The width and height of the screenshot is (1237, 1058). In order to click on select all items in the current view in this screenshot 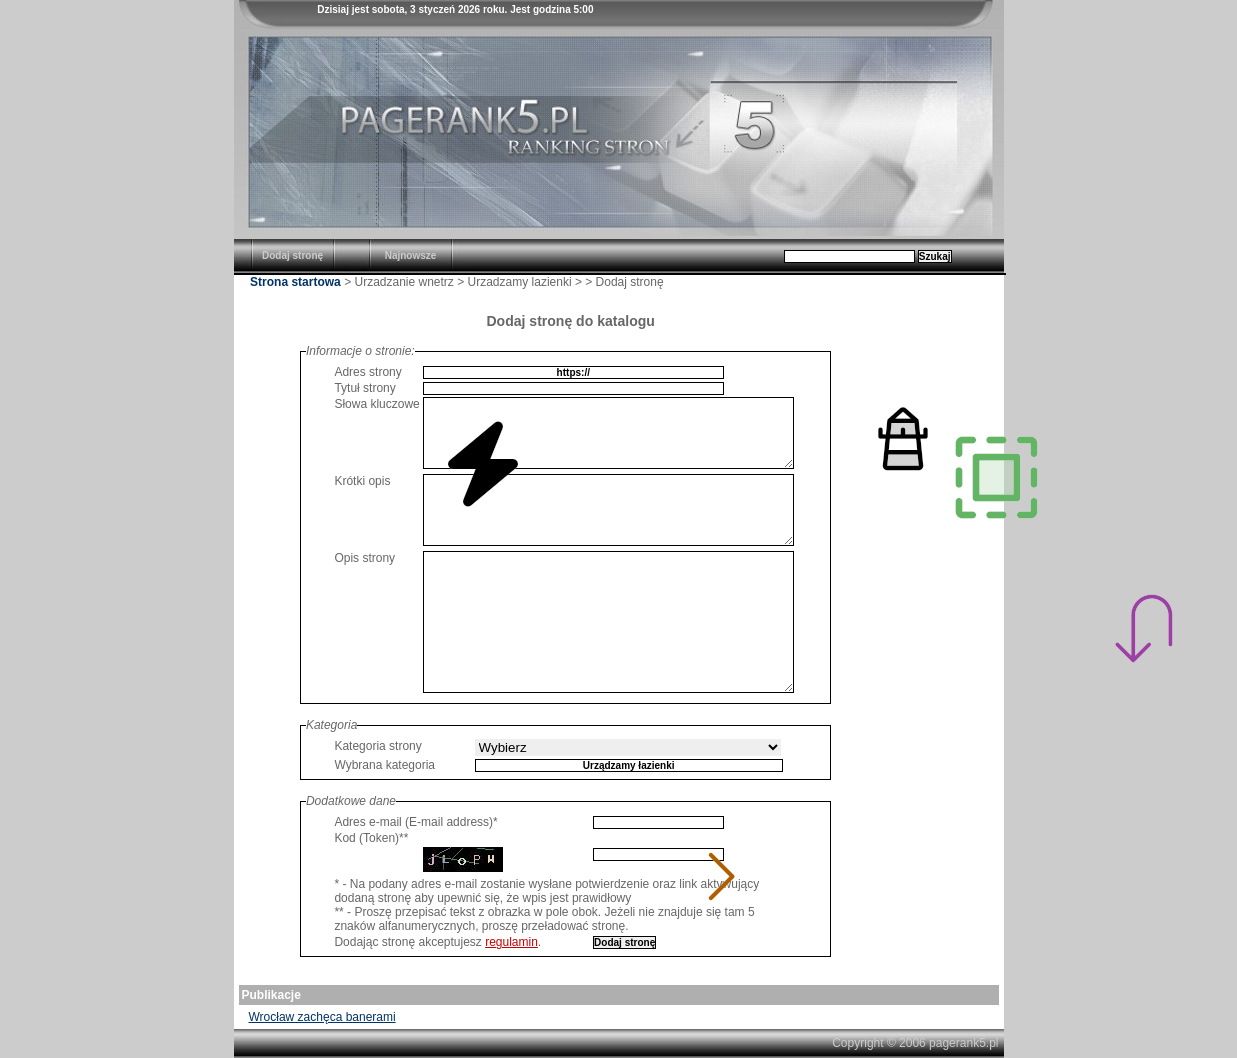, I will do `click(996, 477)`.